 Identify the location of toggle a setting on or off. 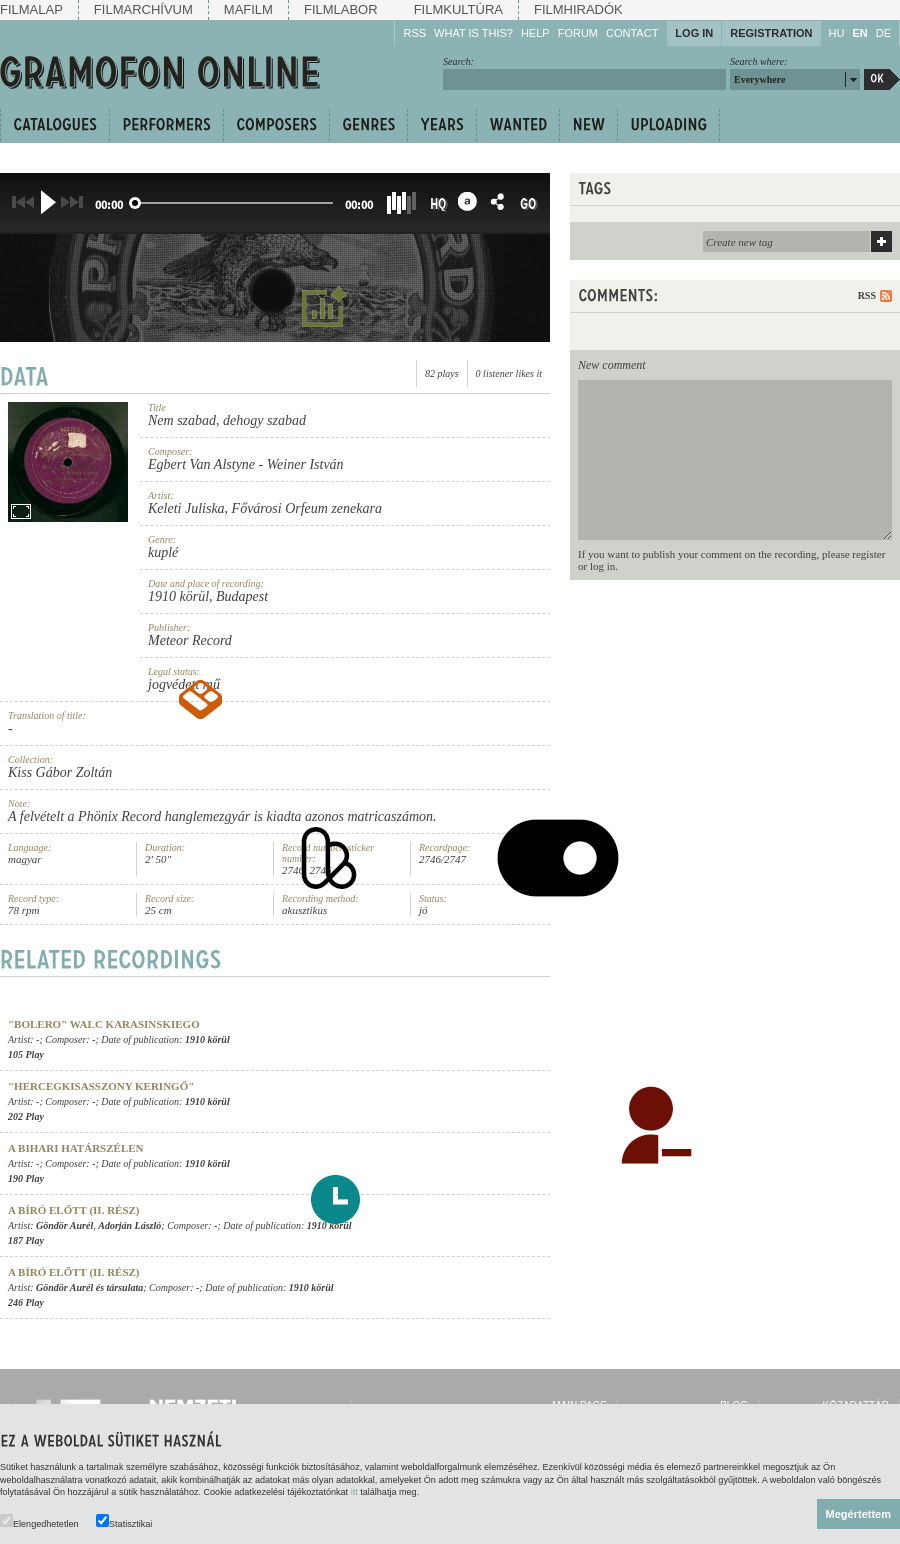
(558, 858).